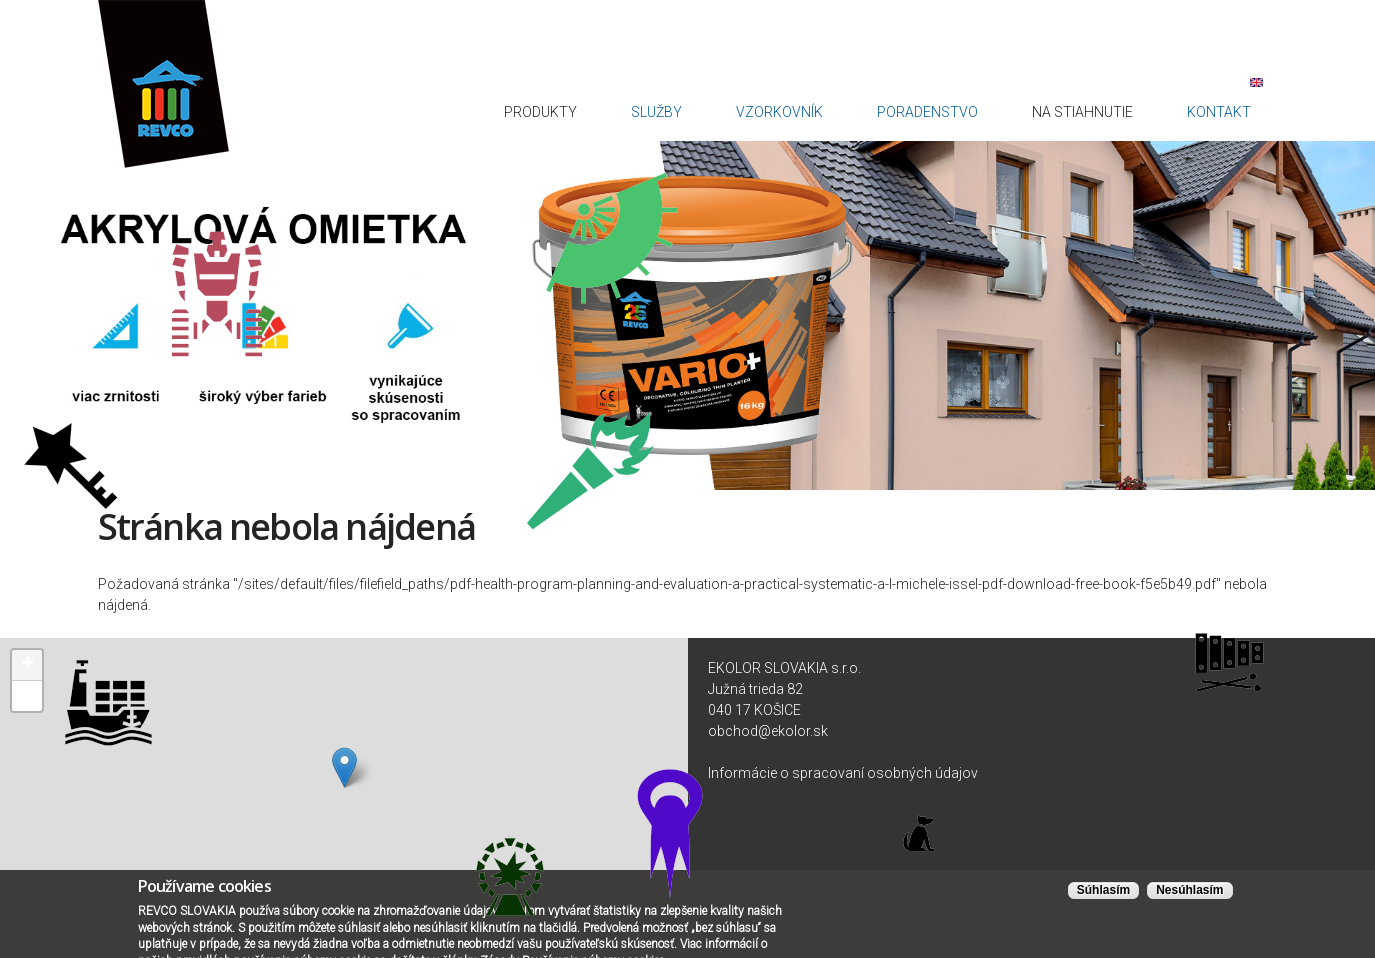  I want to click on access robot or drone controls, so click(217, 294).